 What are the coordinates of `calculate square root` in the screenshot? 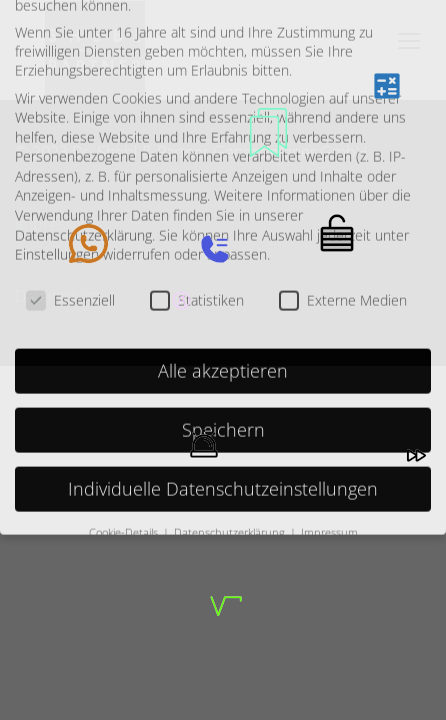 It's located at (225, 604).